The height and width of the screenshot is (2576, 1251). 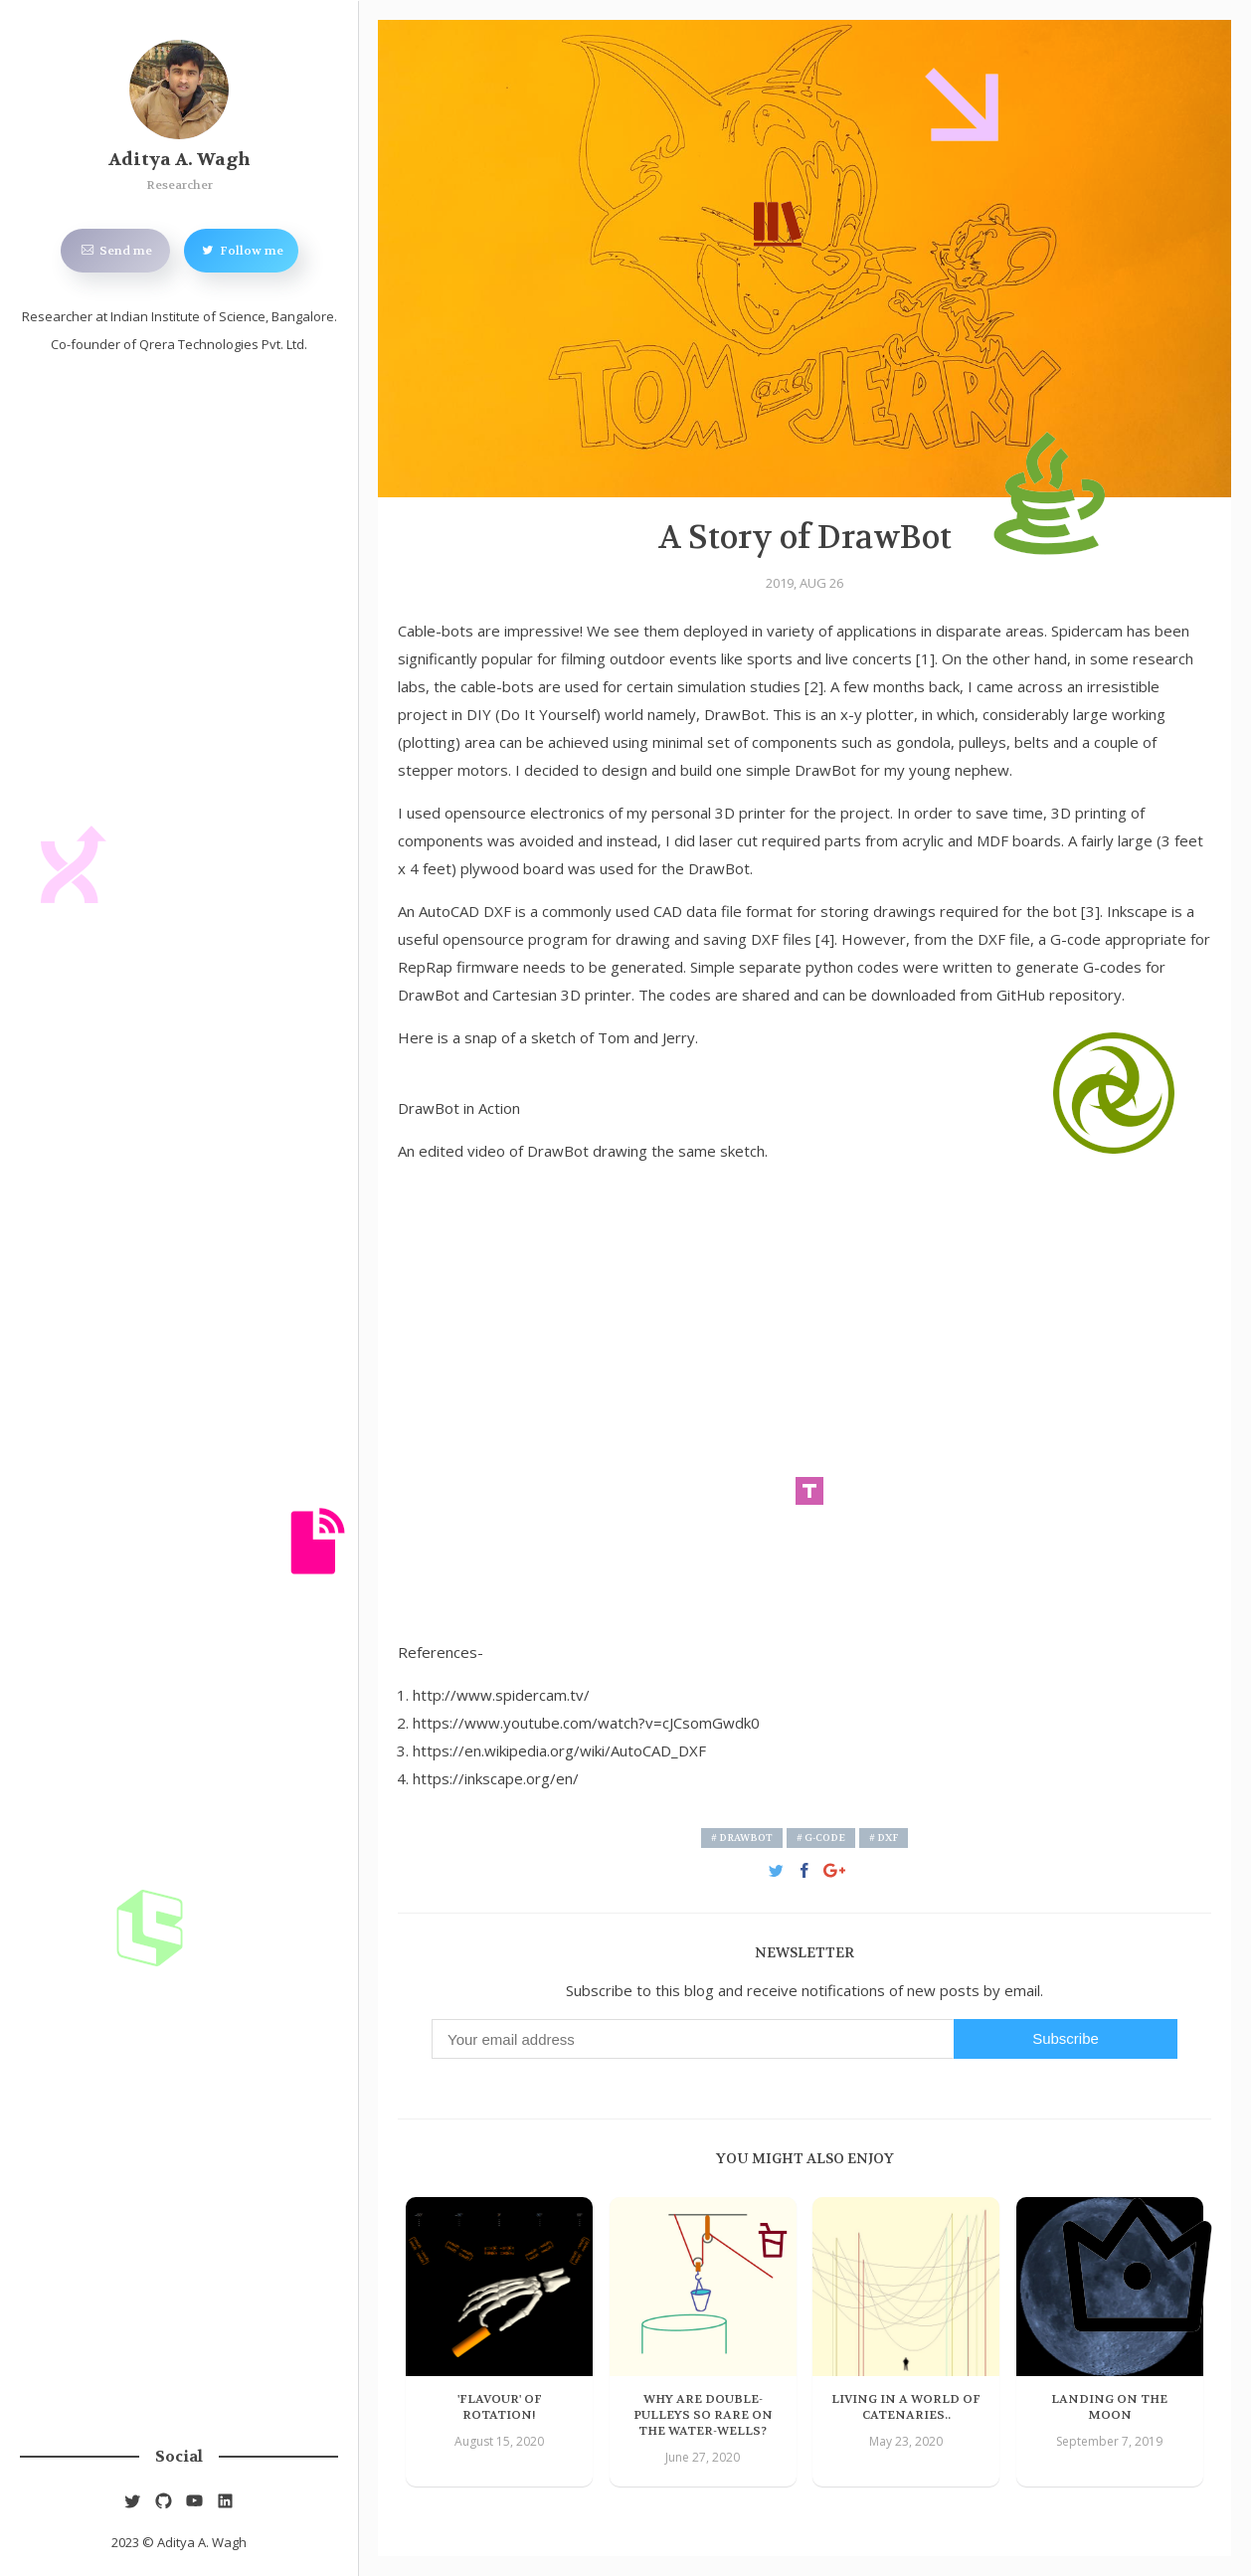 I want to click on indicates VIP or premium membership status, so click(x=1137, y=2269).